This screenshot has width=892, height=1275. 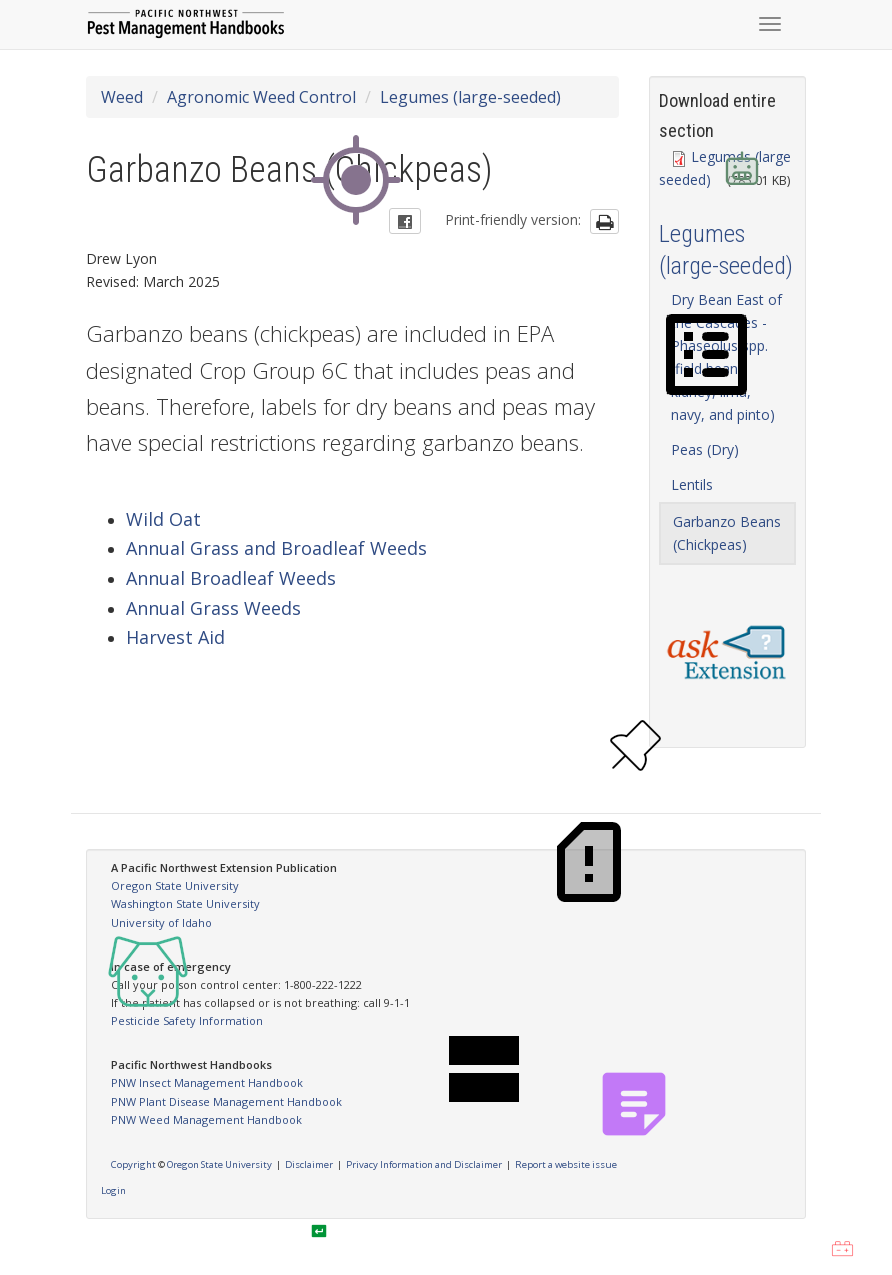 What do you see at coordinates (589, 862) in the screenshot?
I see `sd card storage warning or error` at bounding box center [589, 862].